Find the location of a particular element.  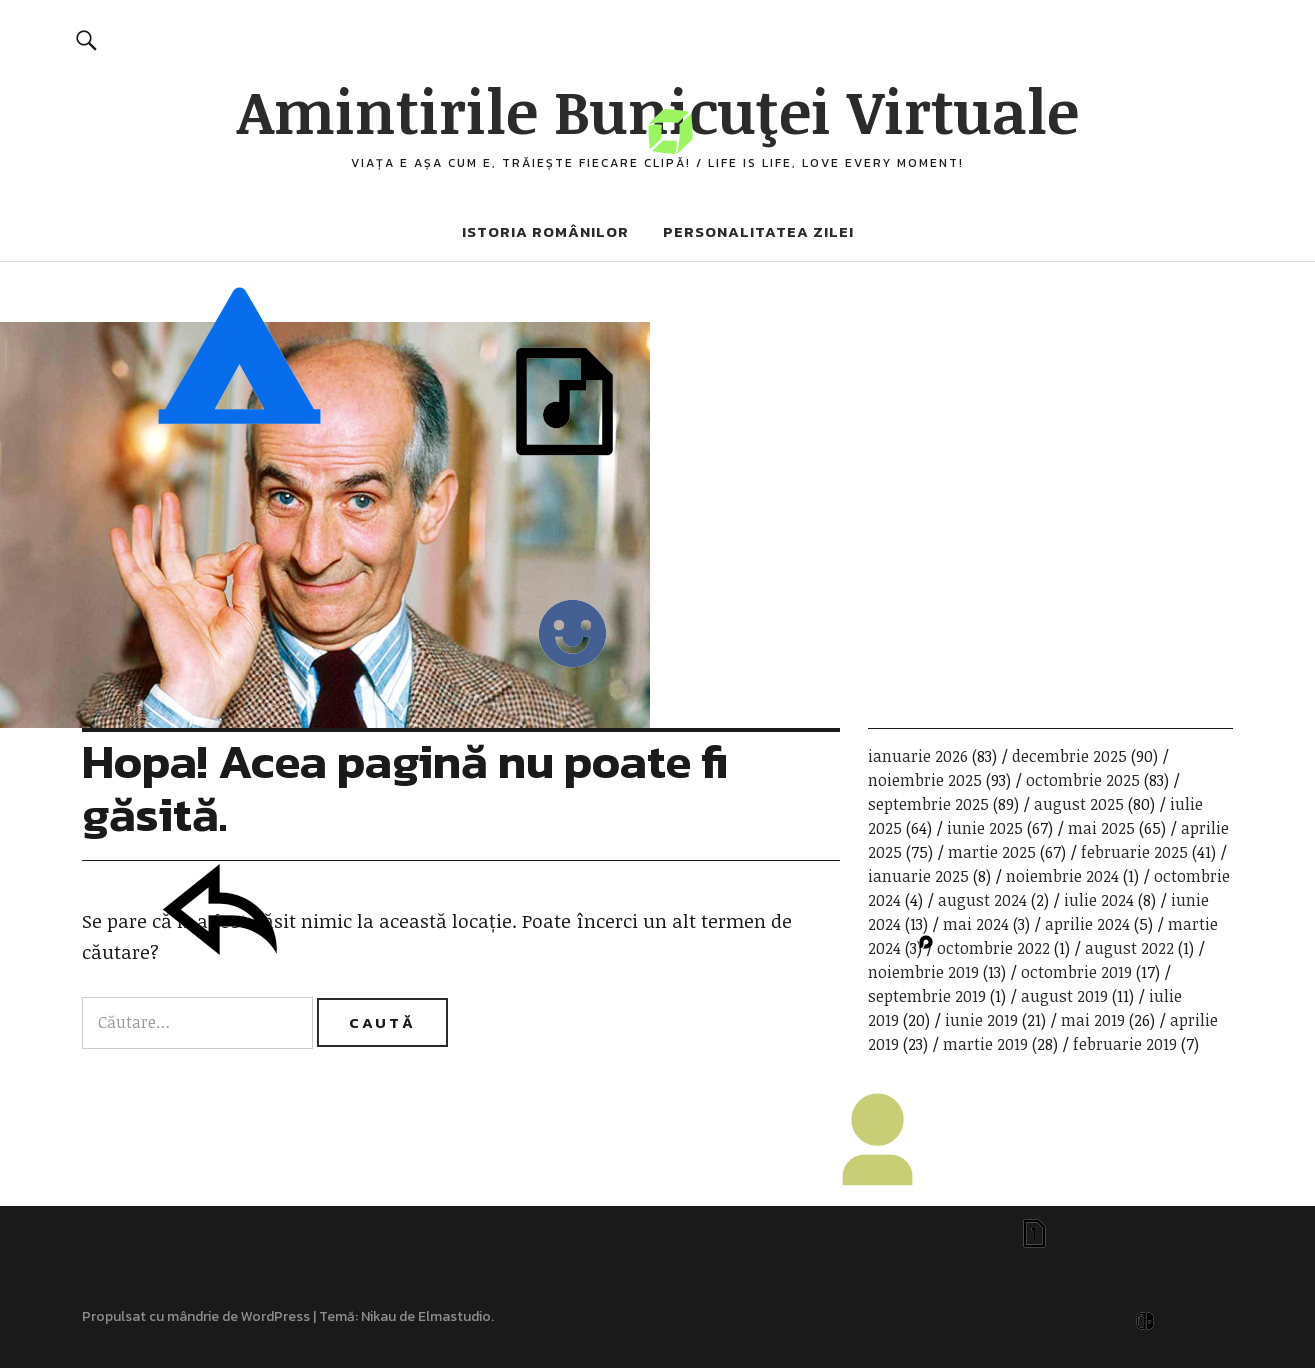

open an audio or music file is located at coordinates (564, 401).